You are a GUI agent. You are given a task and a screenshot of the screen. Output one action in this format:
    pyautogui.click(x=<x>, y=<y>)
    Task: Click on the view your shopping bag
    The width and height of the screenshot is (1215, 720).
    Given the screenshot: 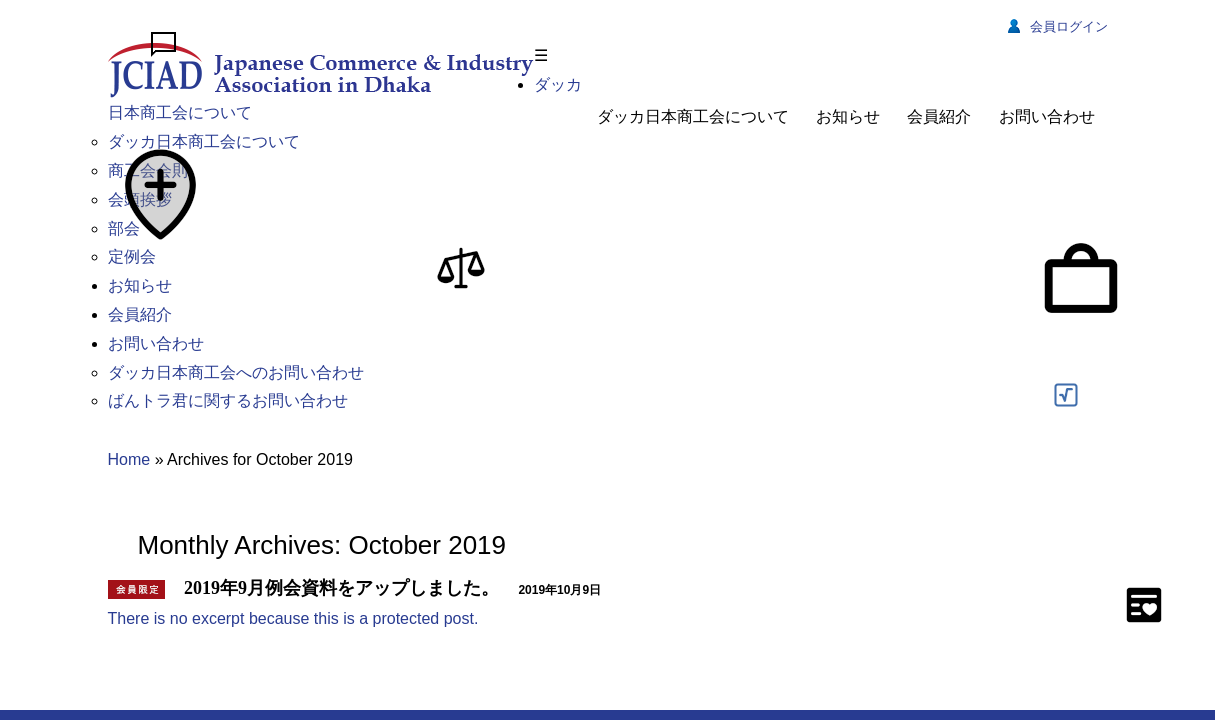 What is the action you would take?
    pyautogui.click(x=1081, y=282)
    